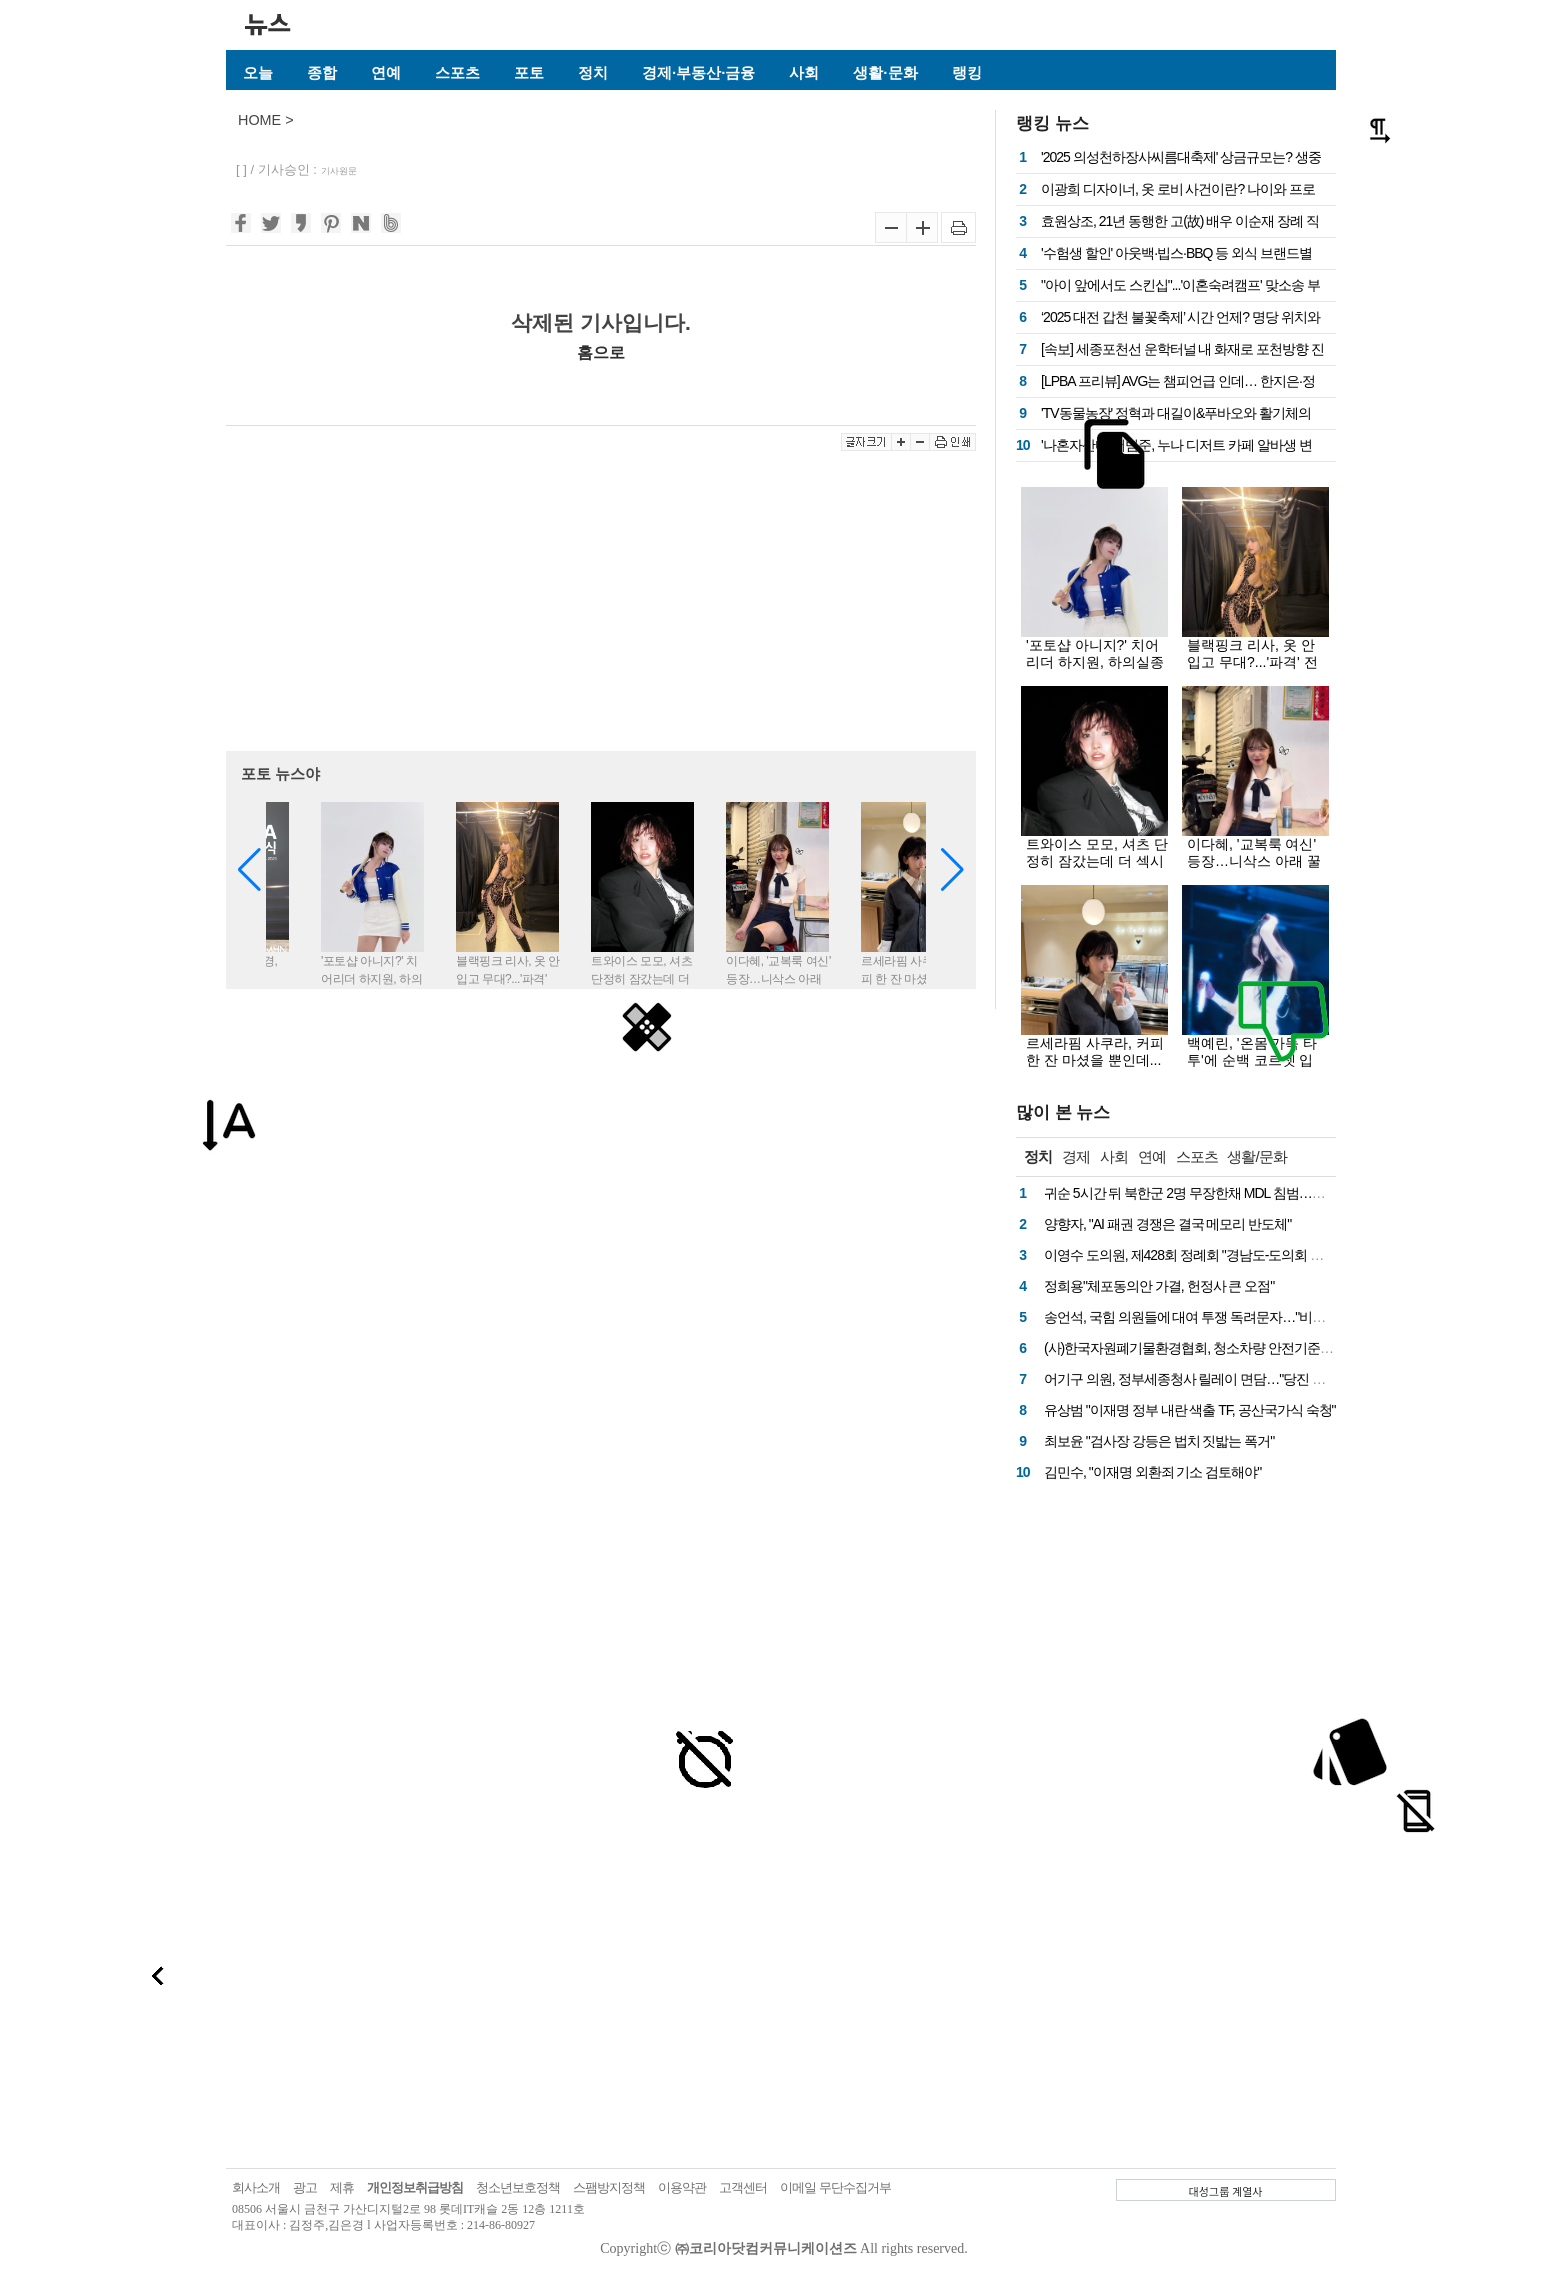  I want to click on copy file to clipboard, so click(1116, 454).